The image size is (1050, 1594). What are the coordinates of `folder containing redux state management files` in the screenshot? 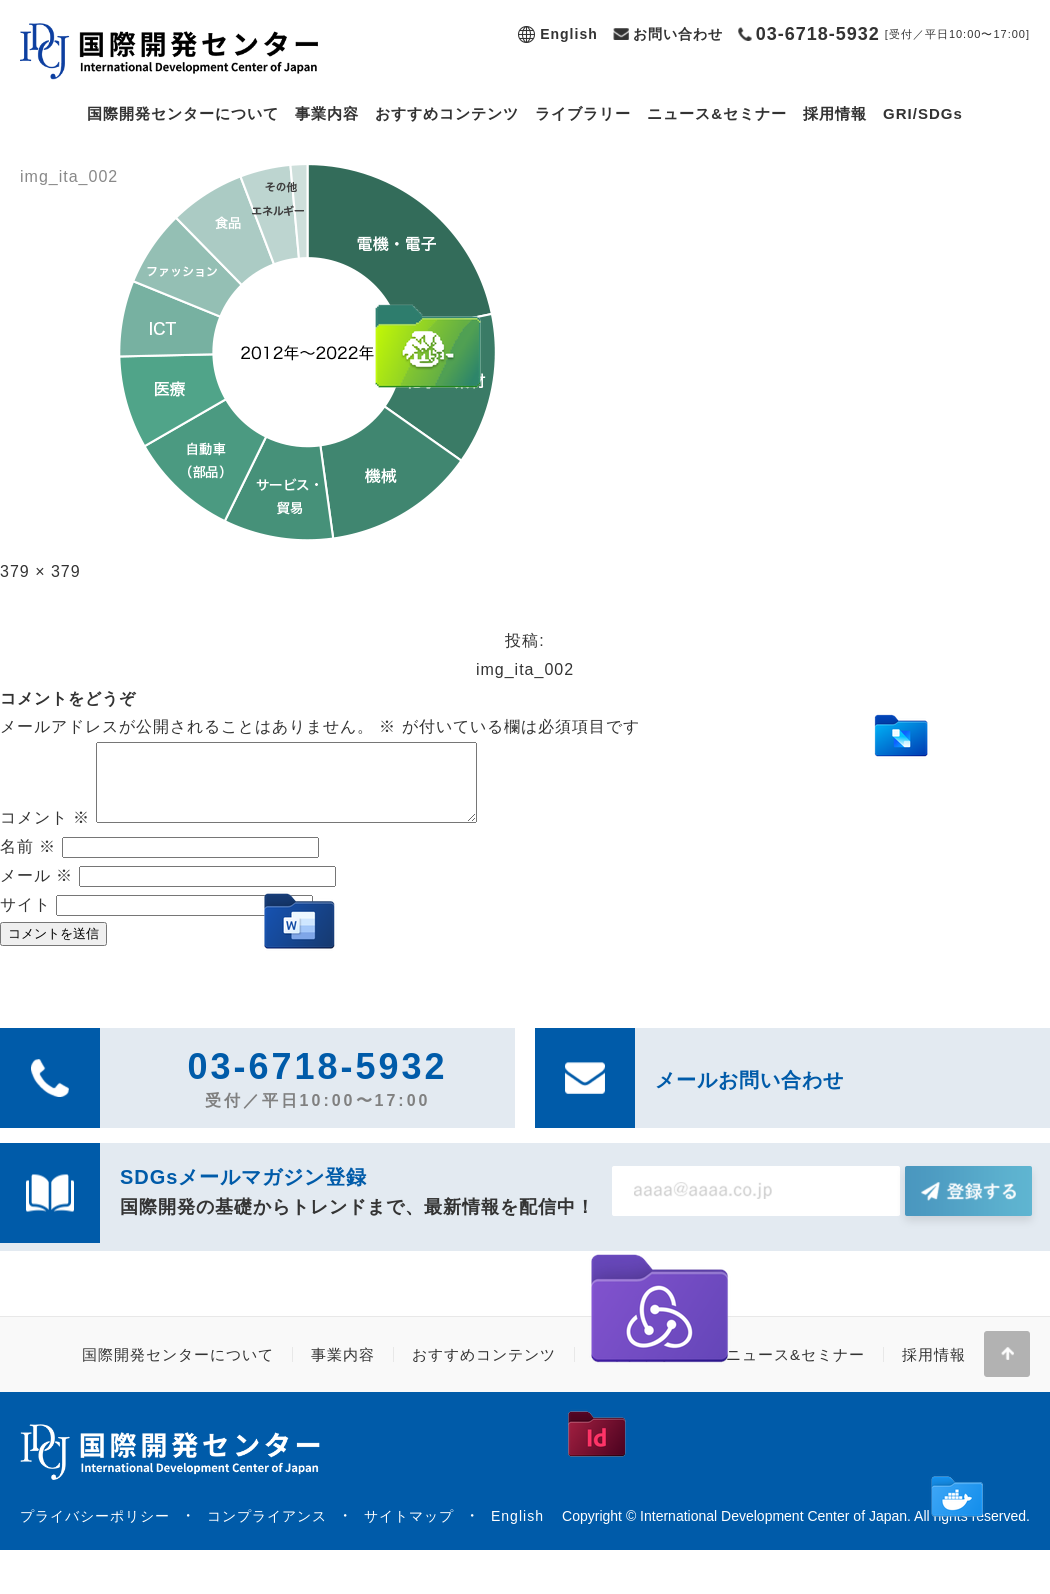 It's located at (659, 1312).